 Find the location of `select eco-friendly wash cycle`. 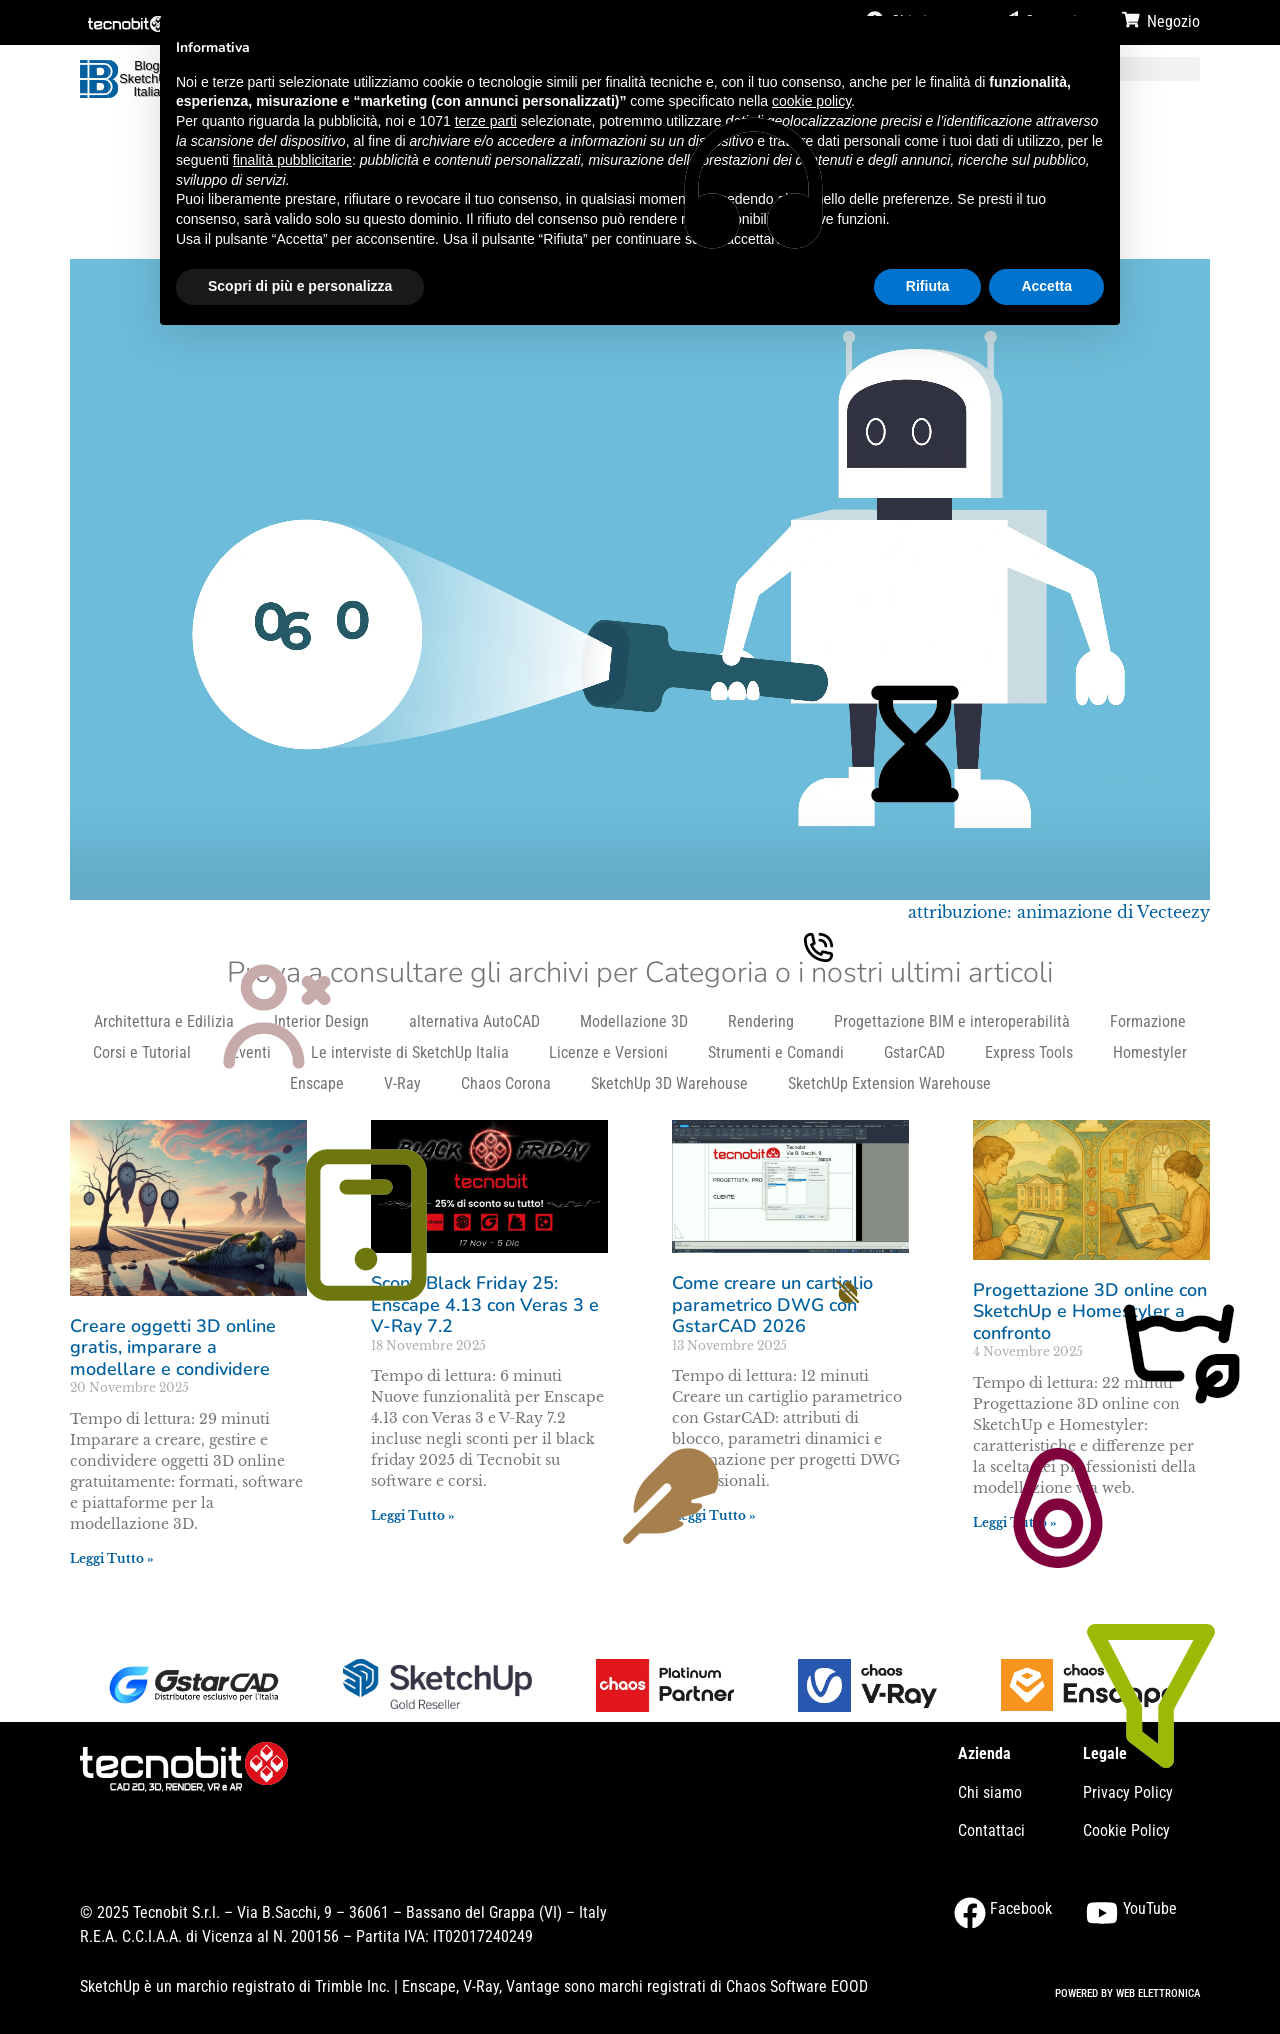

select eco-friendly wash cycle is located at coordinates (1179, 1343).